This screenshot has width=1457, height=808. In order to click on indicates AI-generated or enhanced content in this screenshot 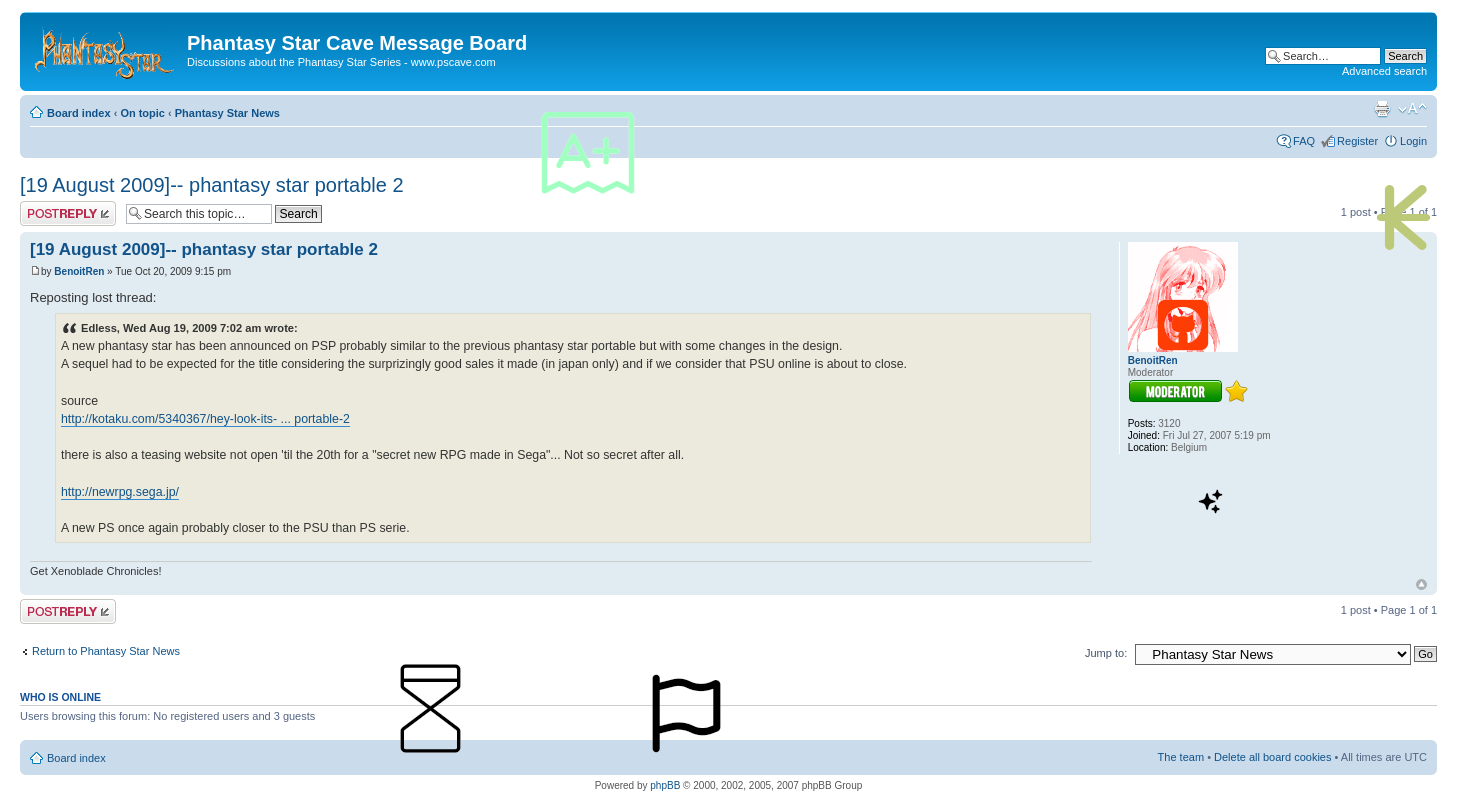, I will do `click(1210, 501)`.